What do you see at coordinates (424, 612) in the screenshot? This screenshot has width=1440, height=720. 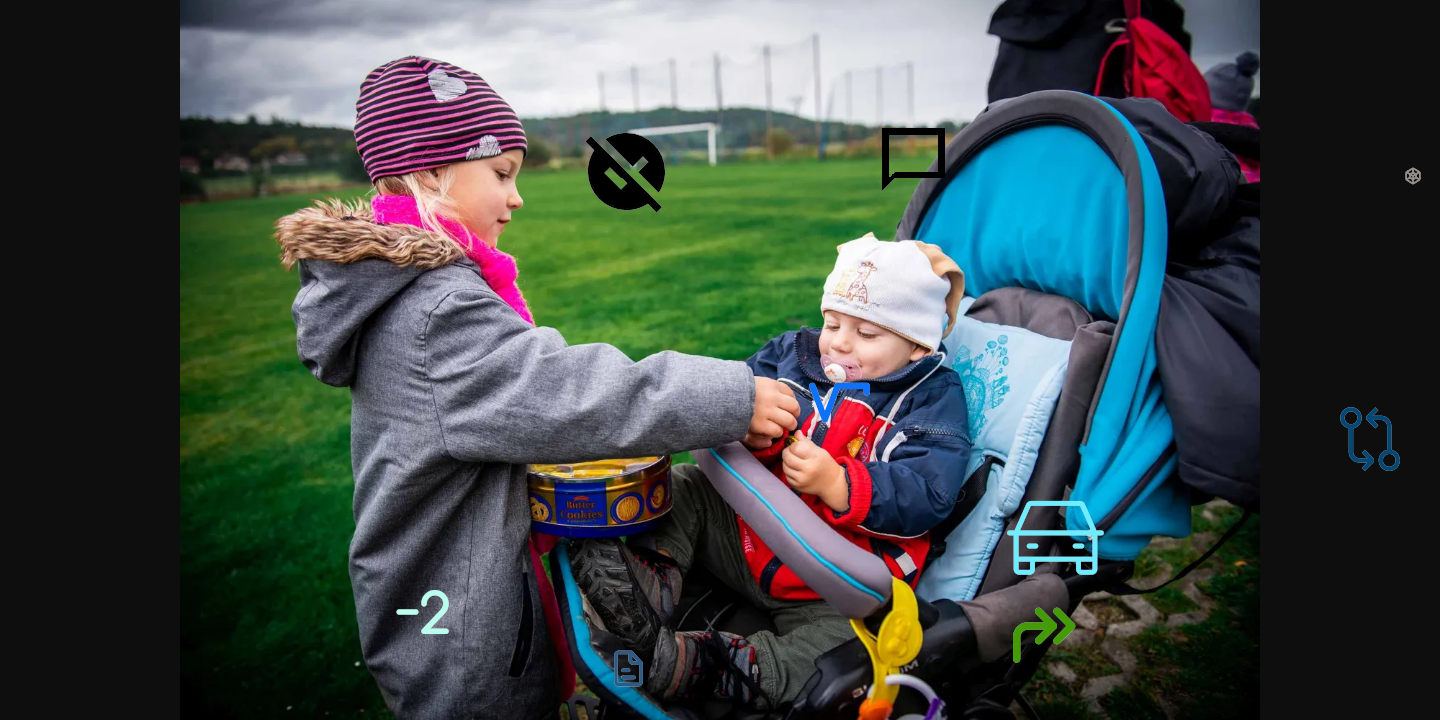 I see `decrease exposure by 2 stops` at bounding box center [424, 612].